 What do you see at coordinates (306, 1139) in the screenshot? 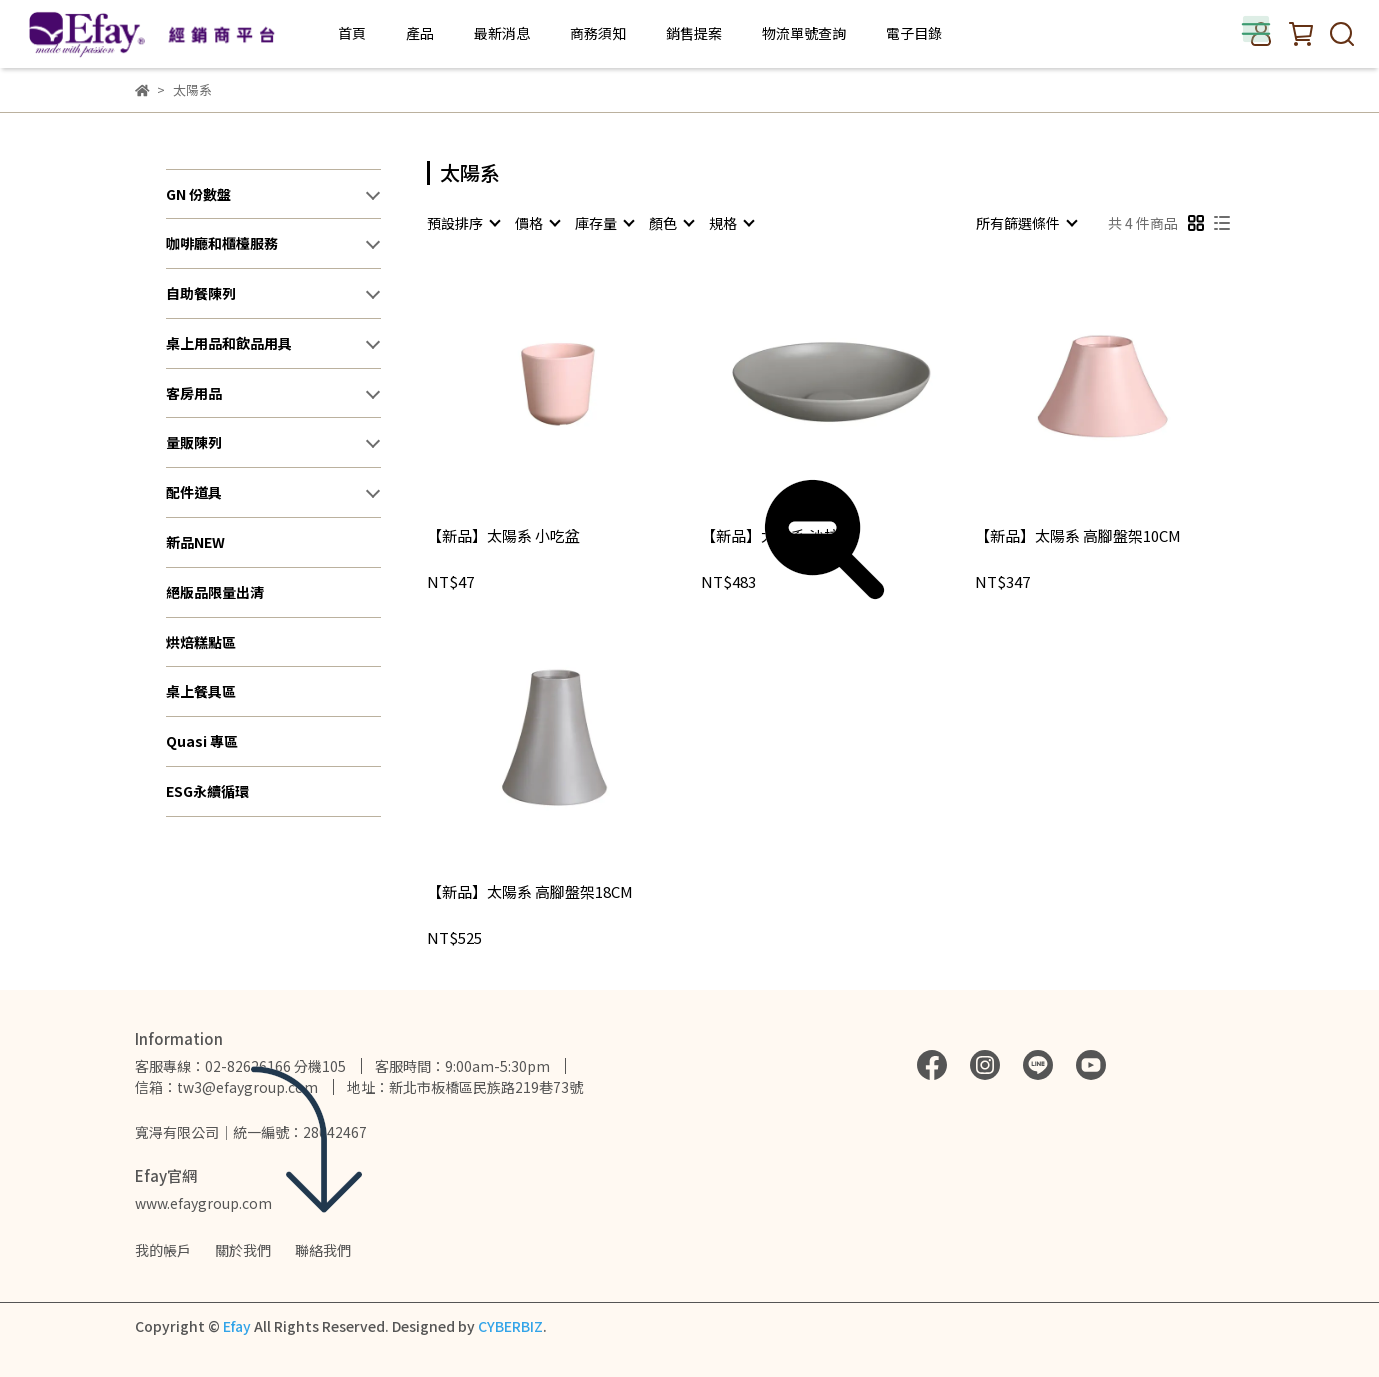
I see `indicates a redirect or forward action` at bounding box center [306, 1139].